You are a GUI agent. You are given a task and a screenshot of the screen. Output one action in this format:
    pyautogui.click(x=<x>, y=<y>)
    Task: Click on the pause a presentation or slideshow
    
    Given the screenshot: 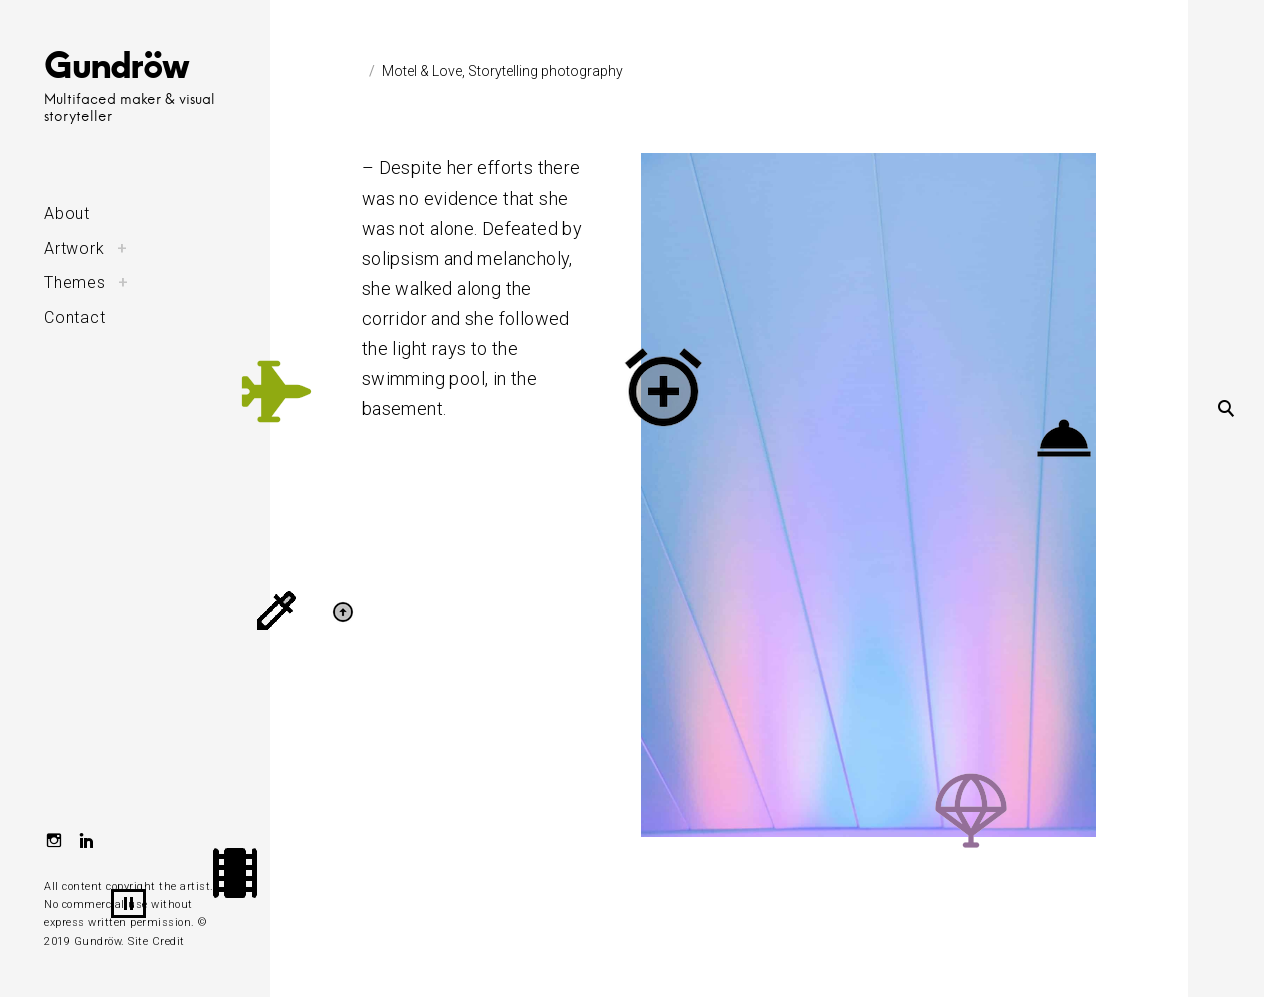 What is the action you would take?
    pyautogui.click(x=128, y=903)
    